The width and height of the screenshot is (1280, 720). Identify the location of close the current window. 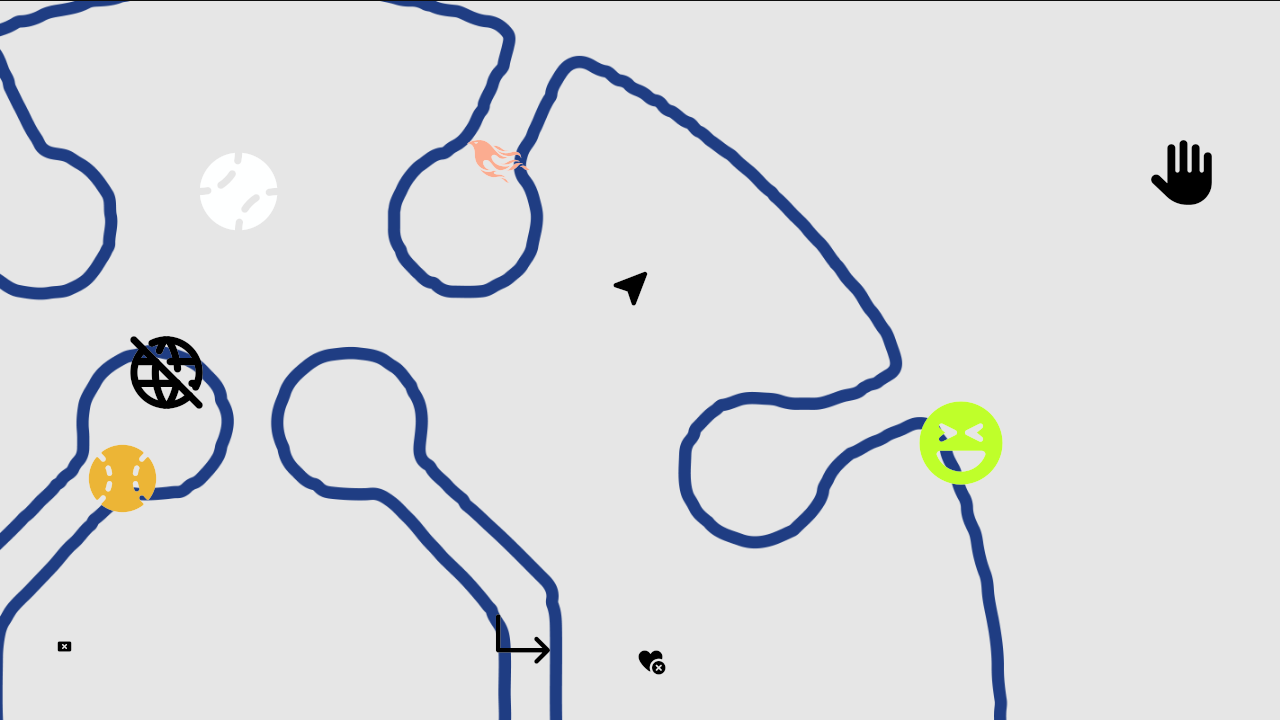
(64, 646).